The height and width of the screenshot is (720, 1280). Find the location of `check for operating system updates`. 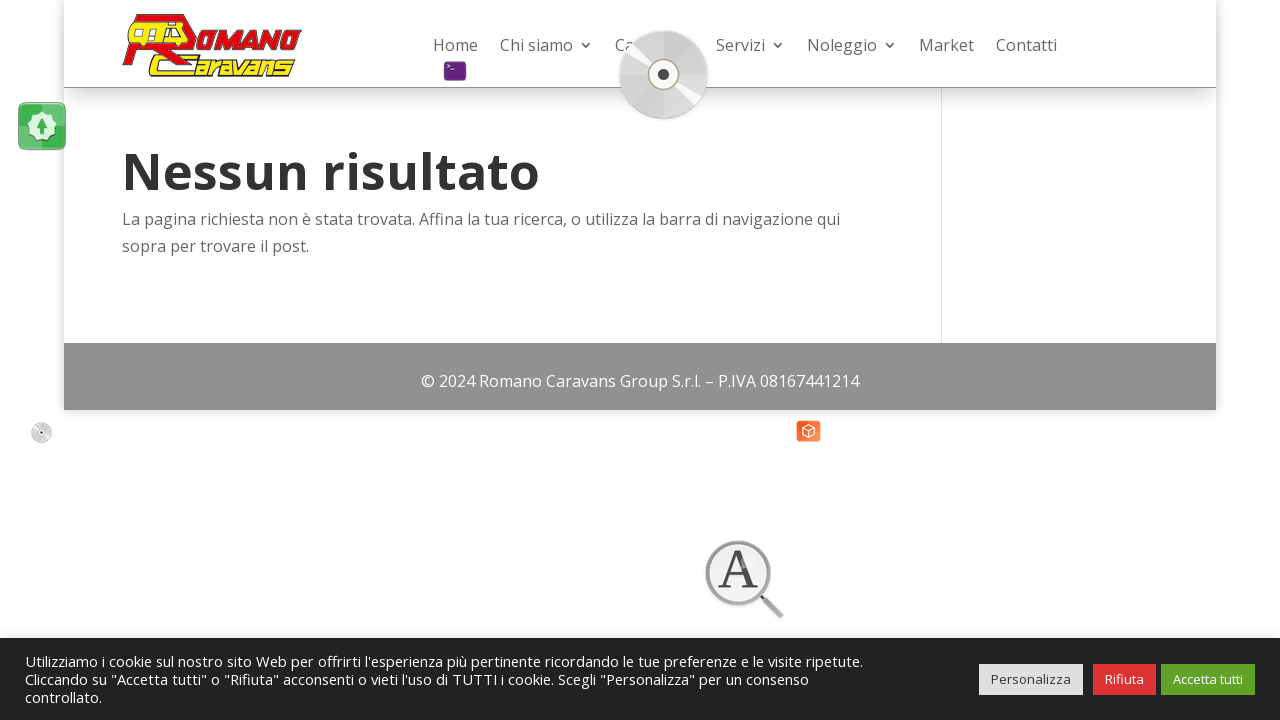

check for operating system updates is located at coordinates (42, 126).